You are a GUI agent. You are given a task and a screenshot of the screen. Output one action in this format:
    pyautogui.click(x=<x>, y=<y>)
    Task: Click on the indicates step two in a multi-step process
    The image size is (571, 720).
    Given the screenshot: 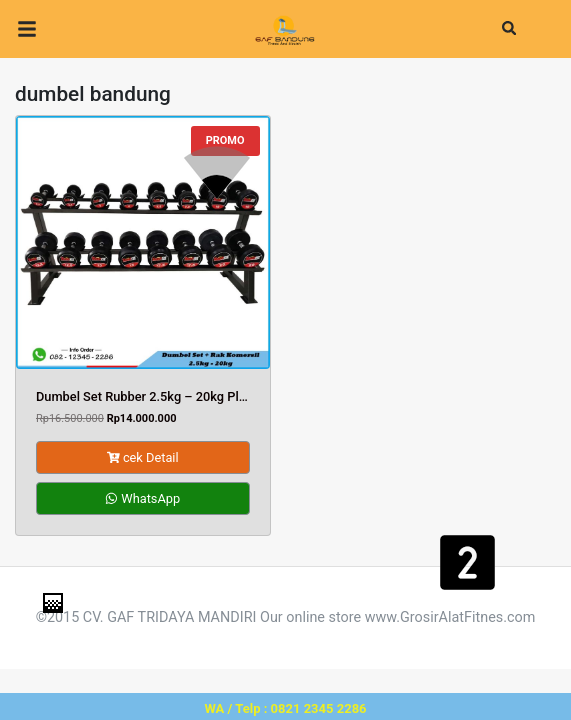 What is the action you would take?
    pyautogui.click(x=467, y=562)
    